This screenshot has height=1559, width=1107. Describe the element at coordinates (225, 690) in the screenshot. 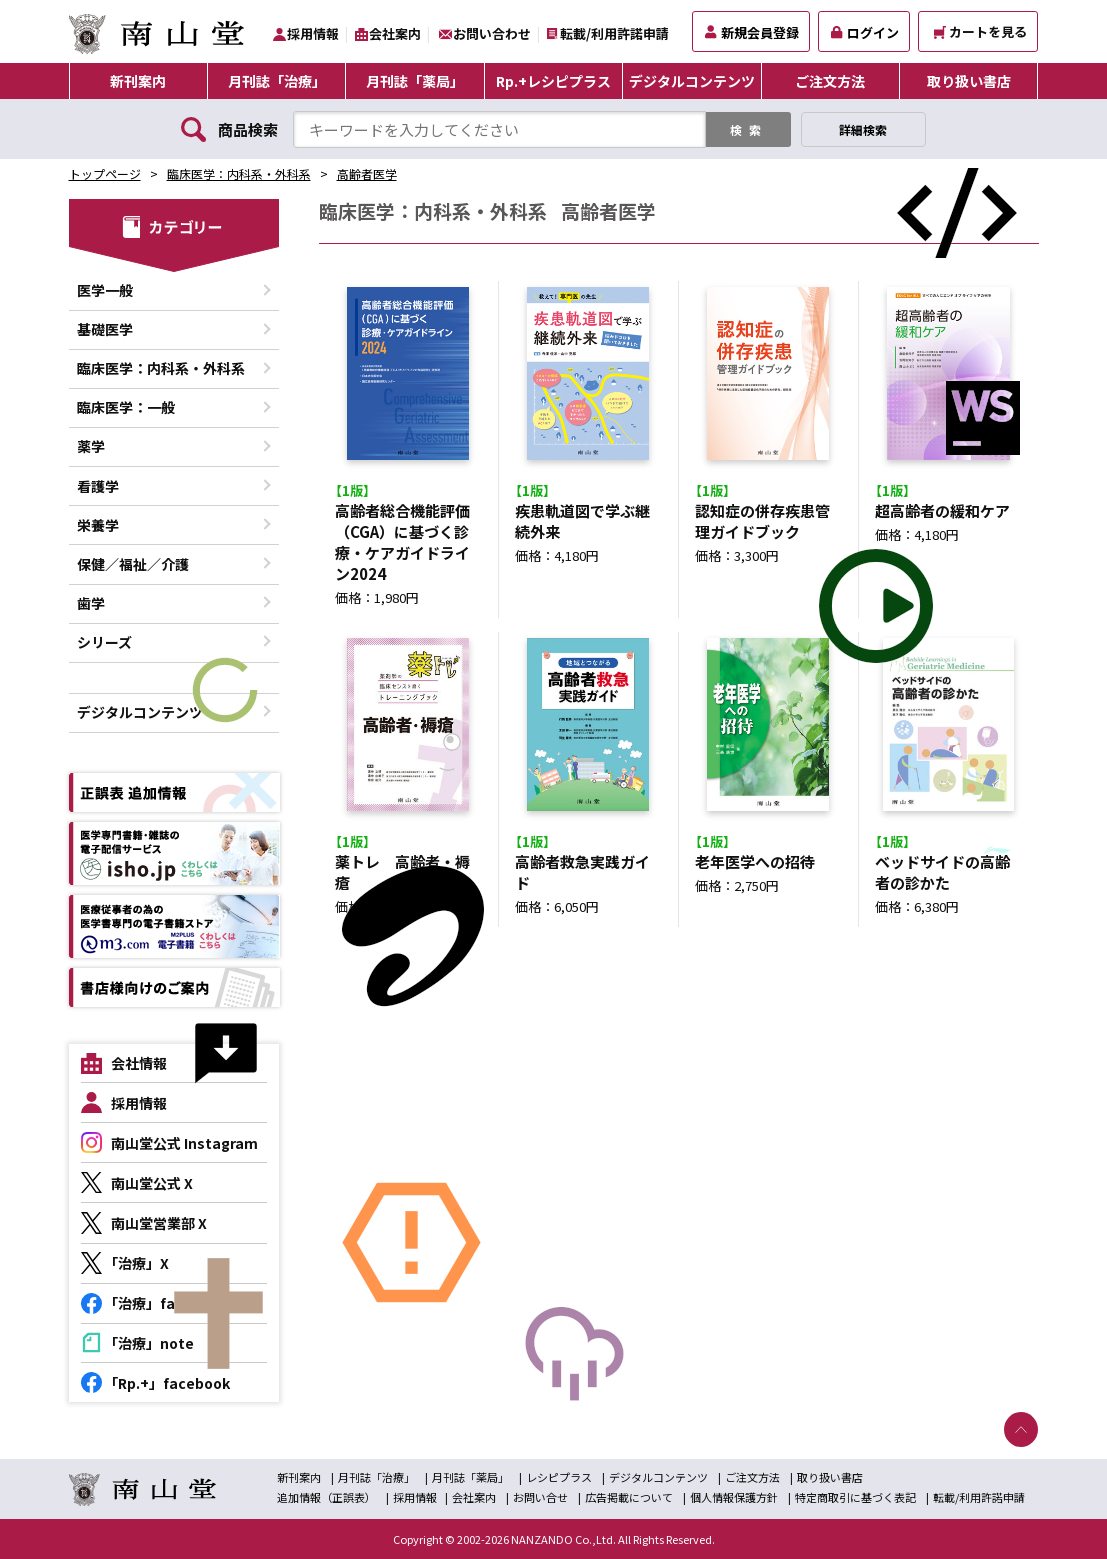

I see `indicates content is loading` at that location.